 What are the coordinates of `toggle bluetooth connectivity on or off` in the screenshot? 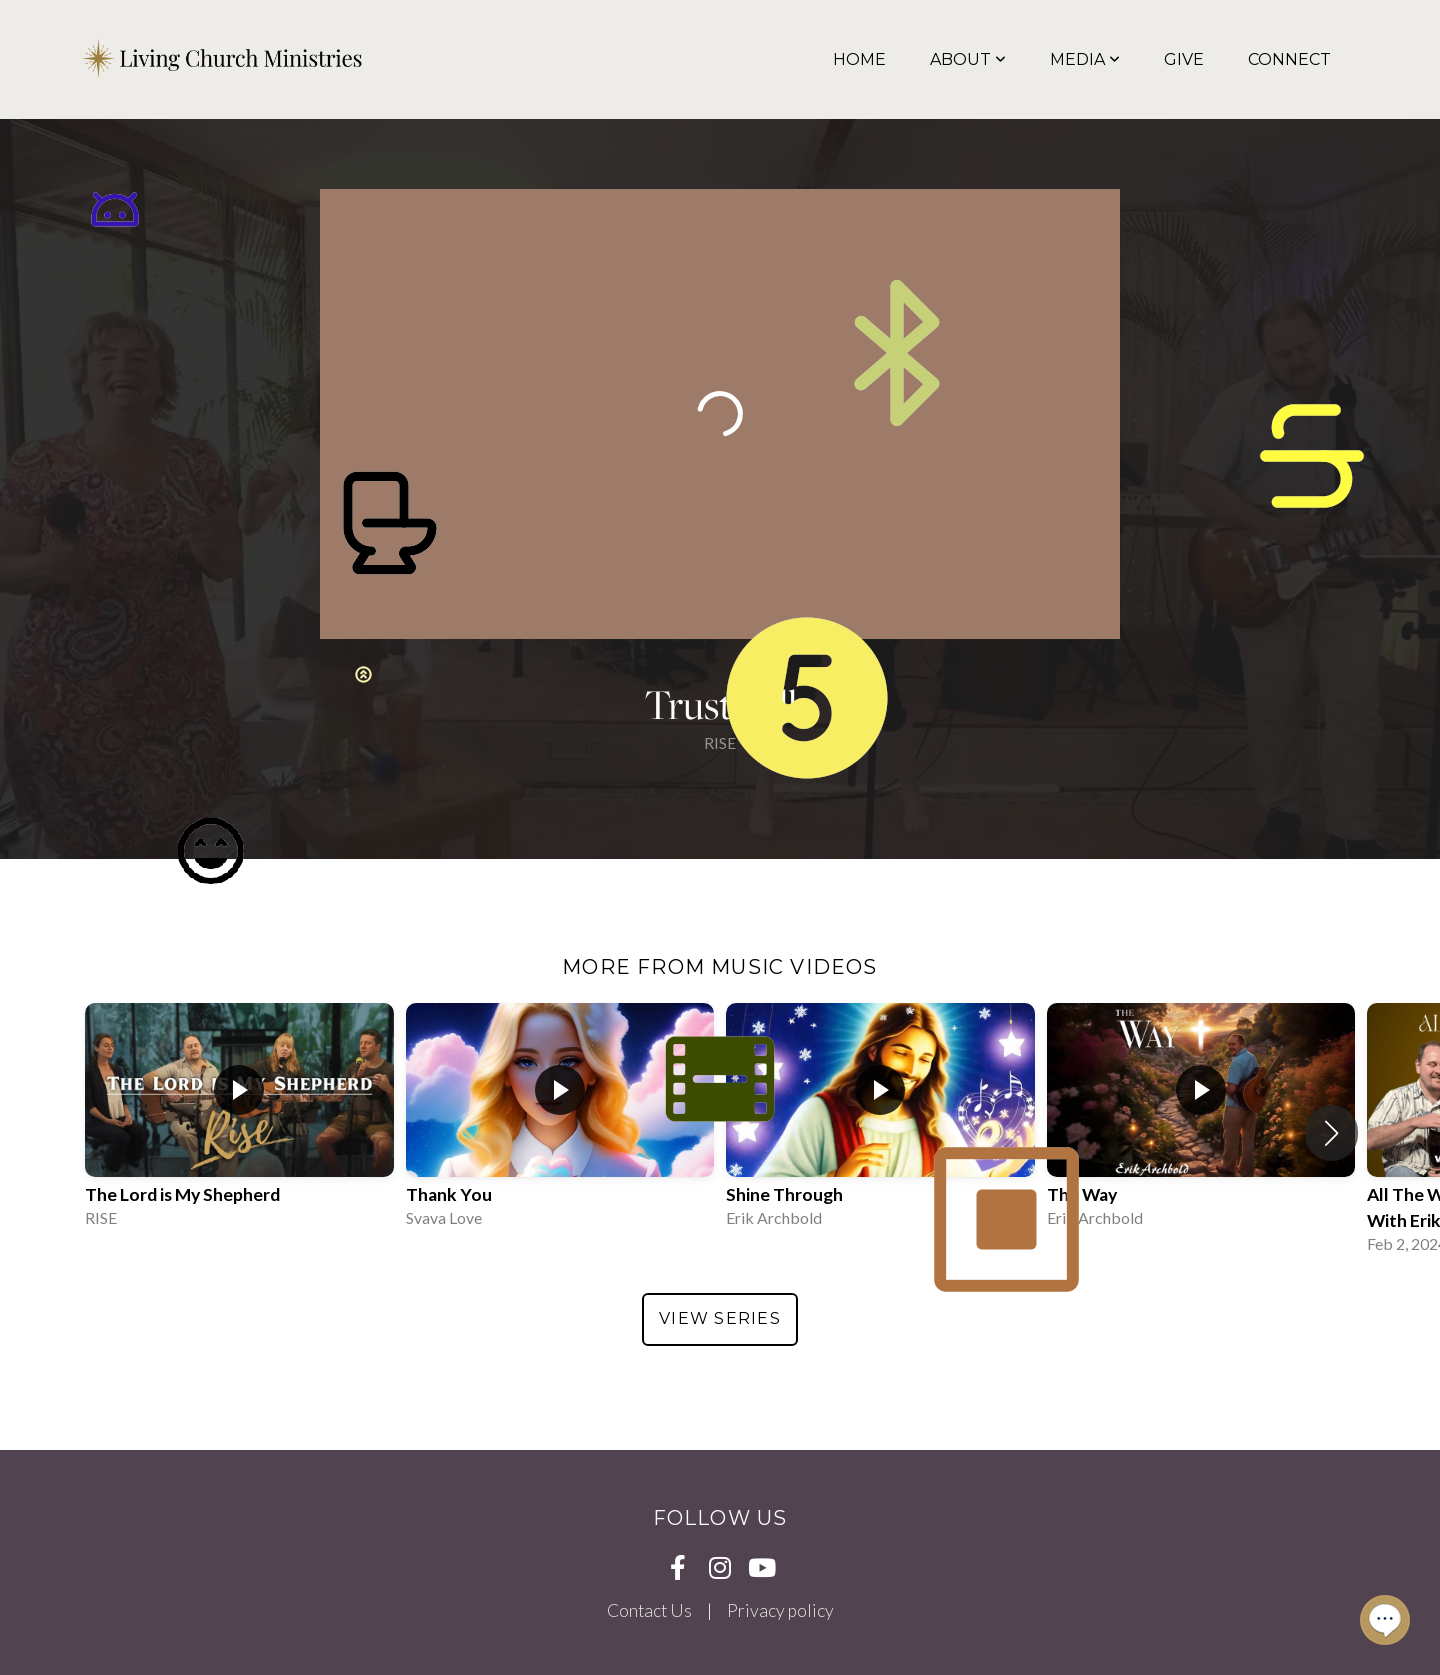 It's located at (897, 353).